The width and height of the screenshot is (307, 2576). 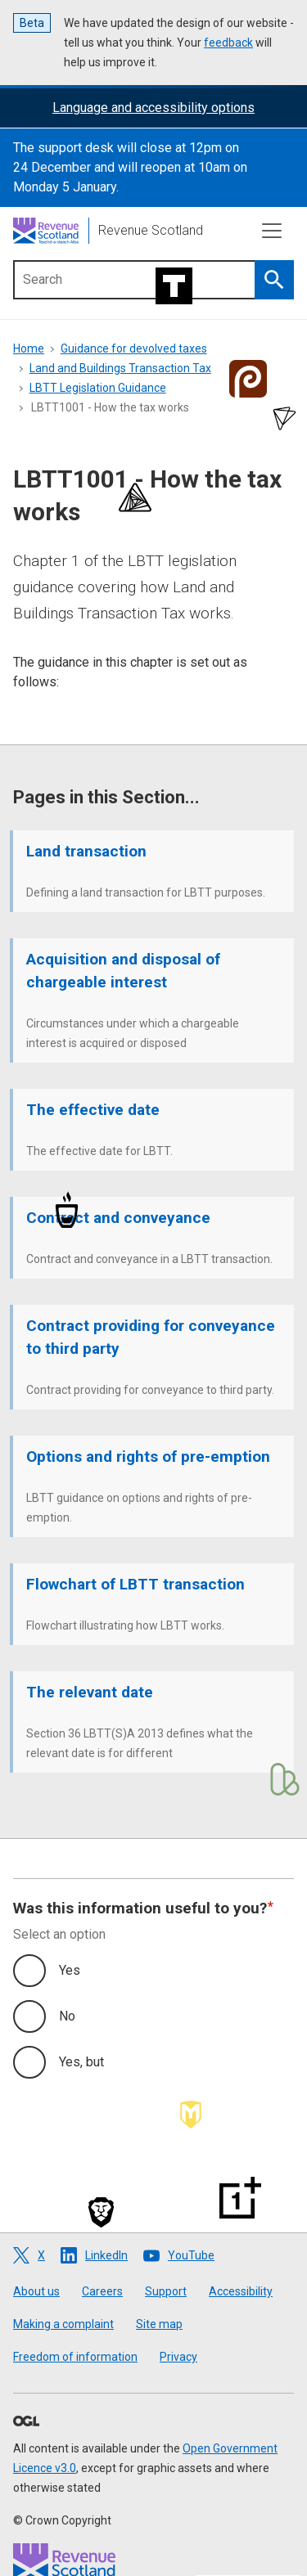 What do you see at coordinates (174, 285) in the screenshot?
I see `open the TV Time app` at bounding box center [174, 285].